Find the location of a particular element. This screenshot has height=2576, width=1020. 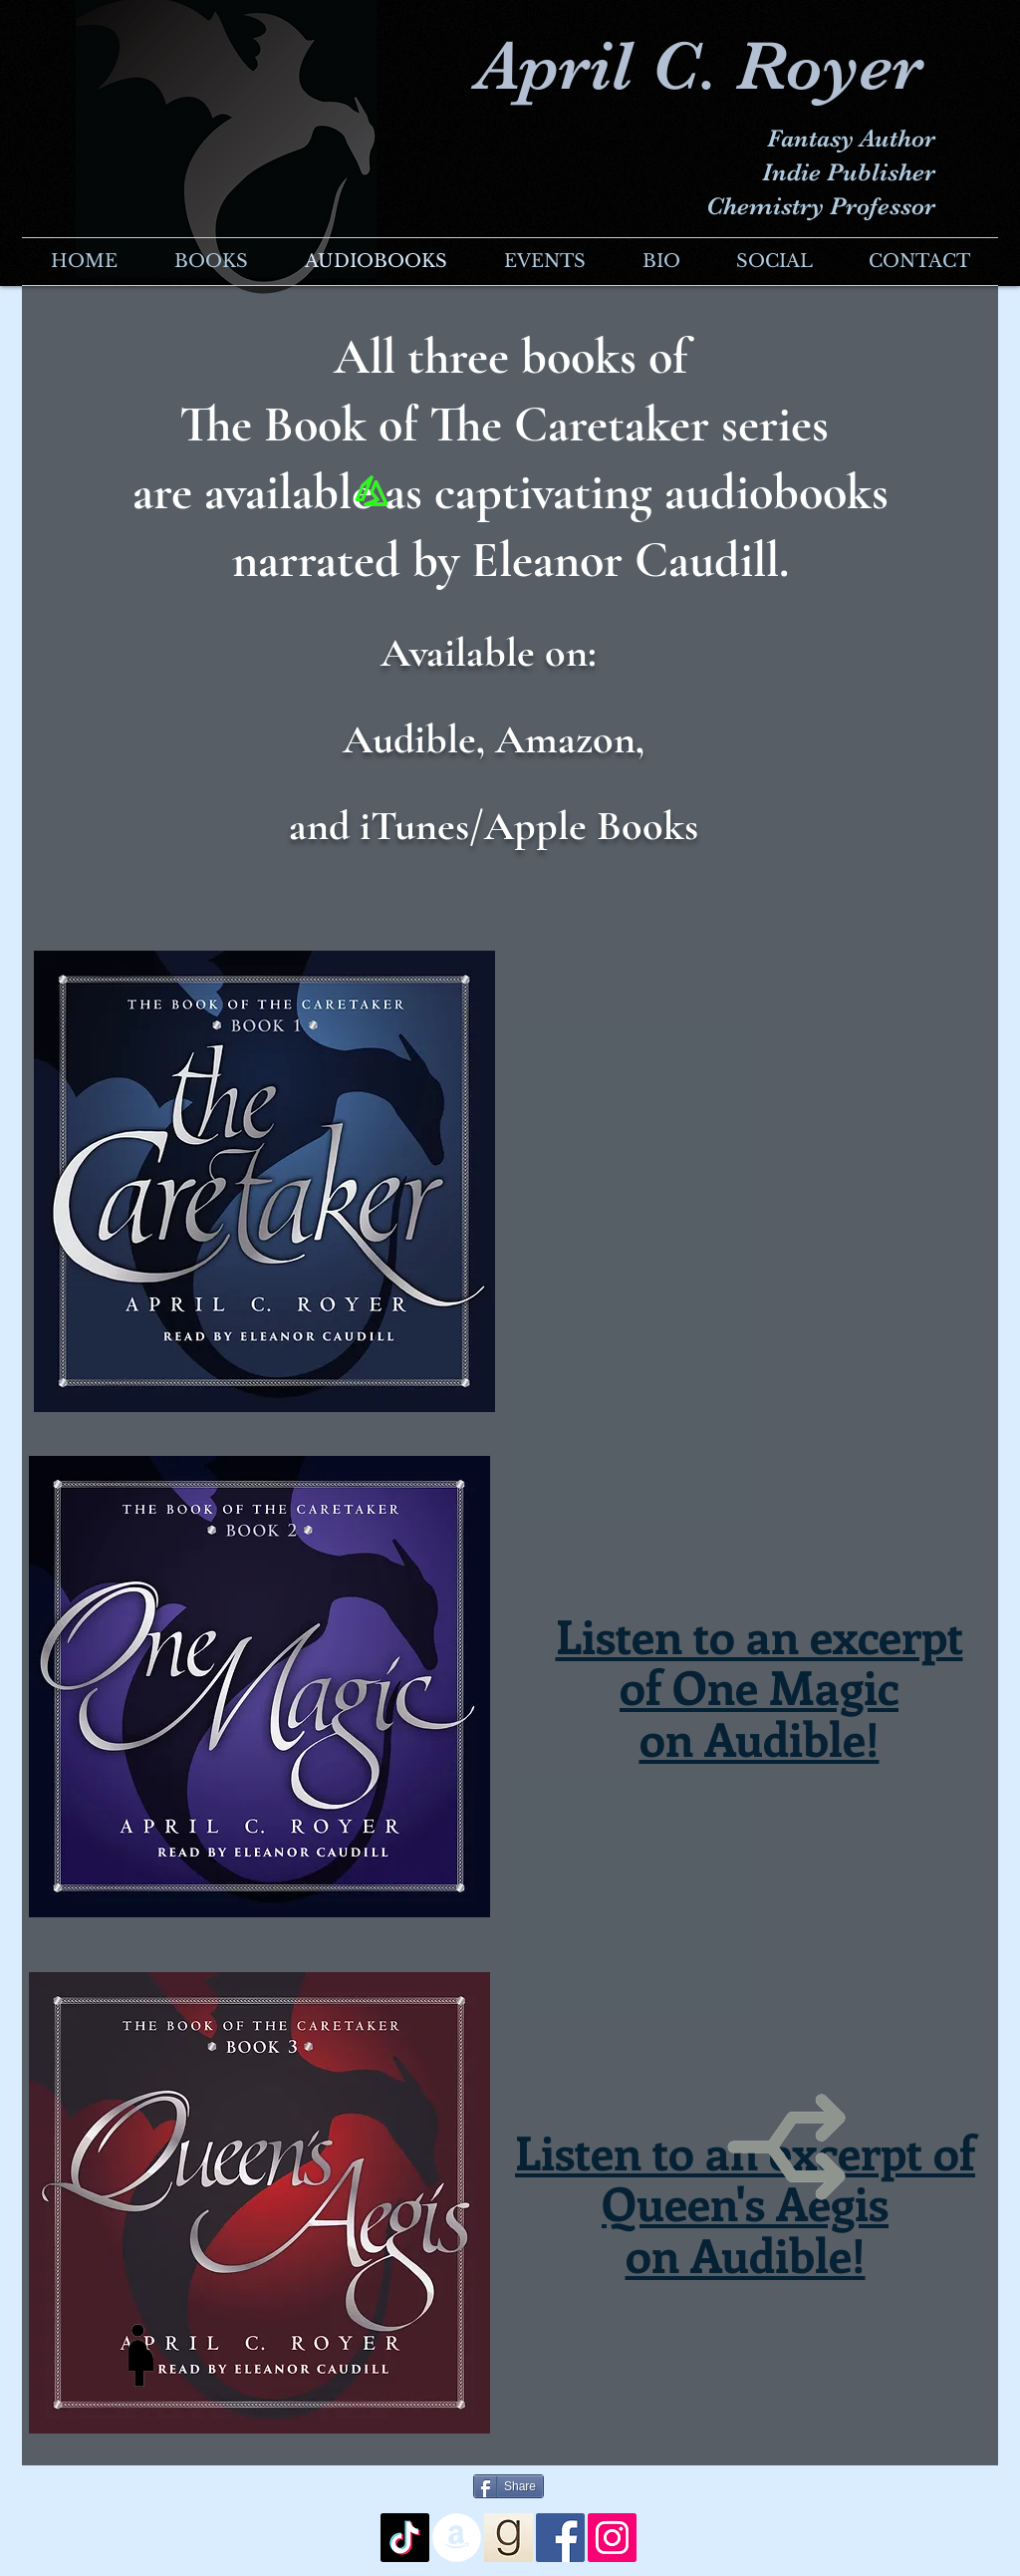

indicates pregnancy-related features or services is located at coordinates (140, 2355).